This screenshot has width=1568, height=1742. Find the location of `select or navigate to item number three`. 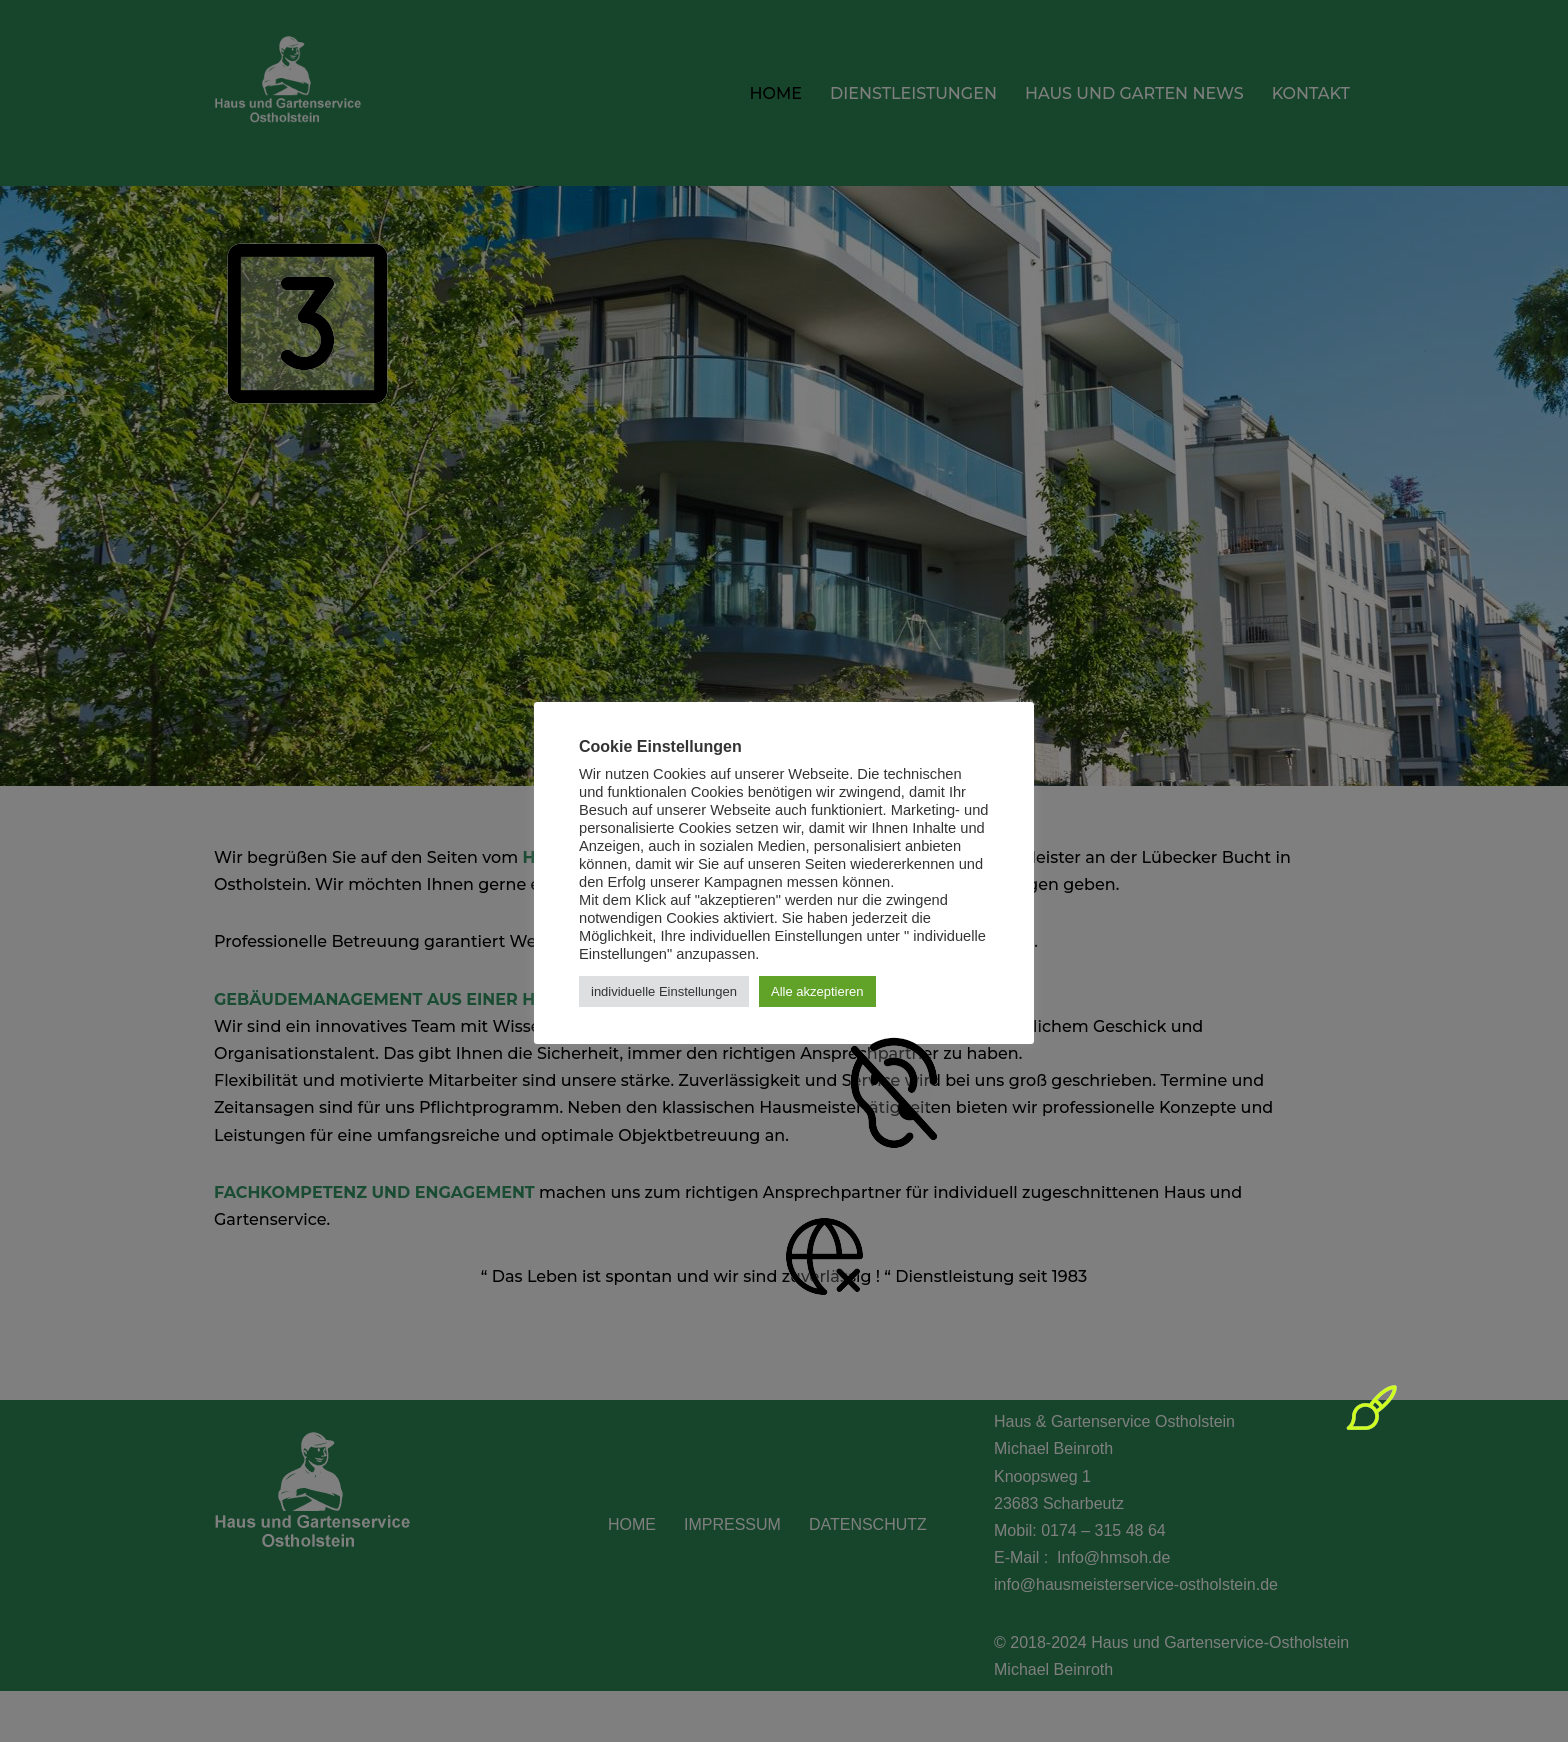

select or navigate to item number three is located at coordinates (307, 323).